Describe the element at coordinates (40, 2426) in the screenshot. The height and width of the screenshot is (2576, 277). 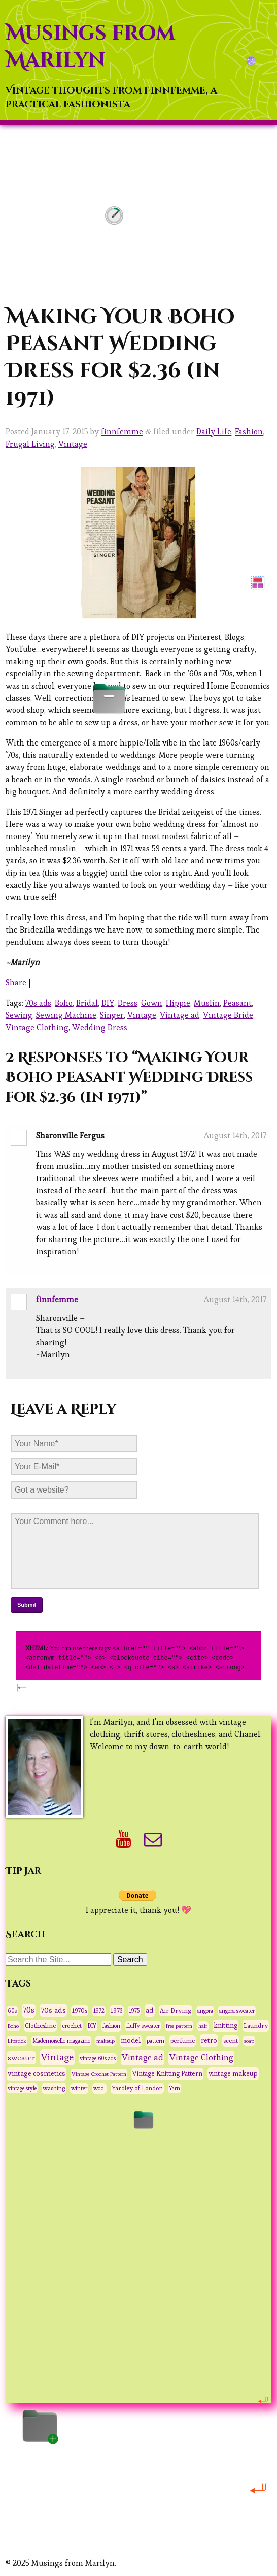
I see `create a new folder` at that location.